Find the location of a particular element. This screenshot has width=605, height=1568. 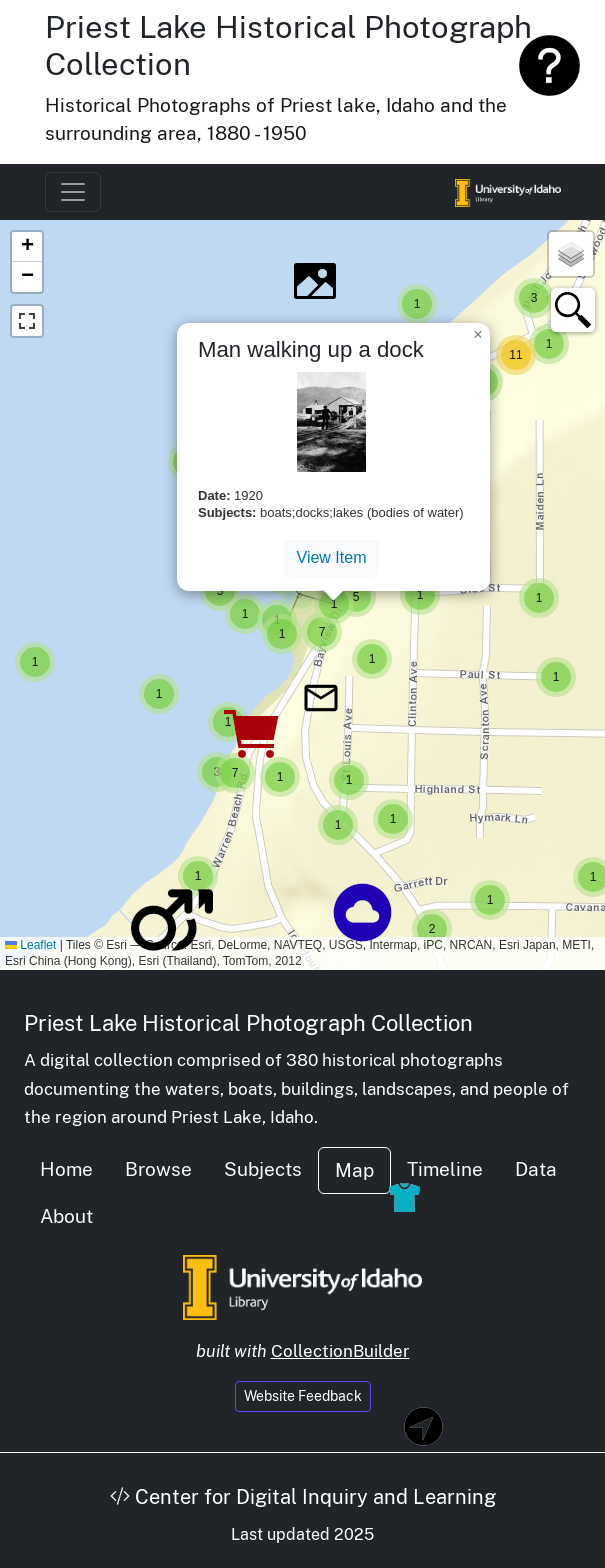

open your inbox or email messages is located at coordinates (321, 698).